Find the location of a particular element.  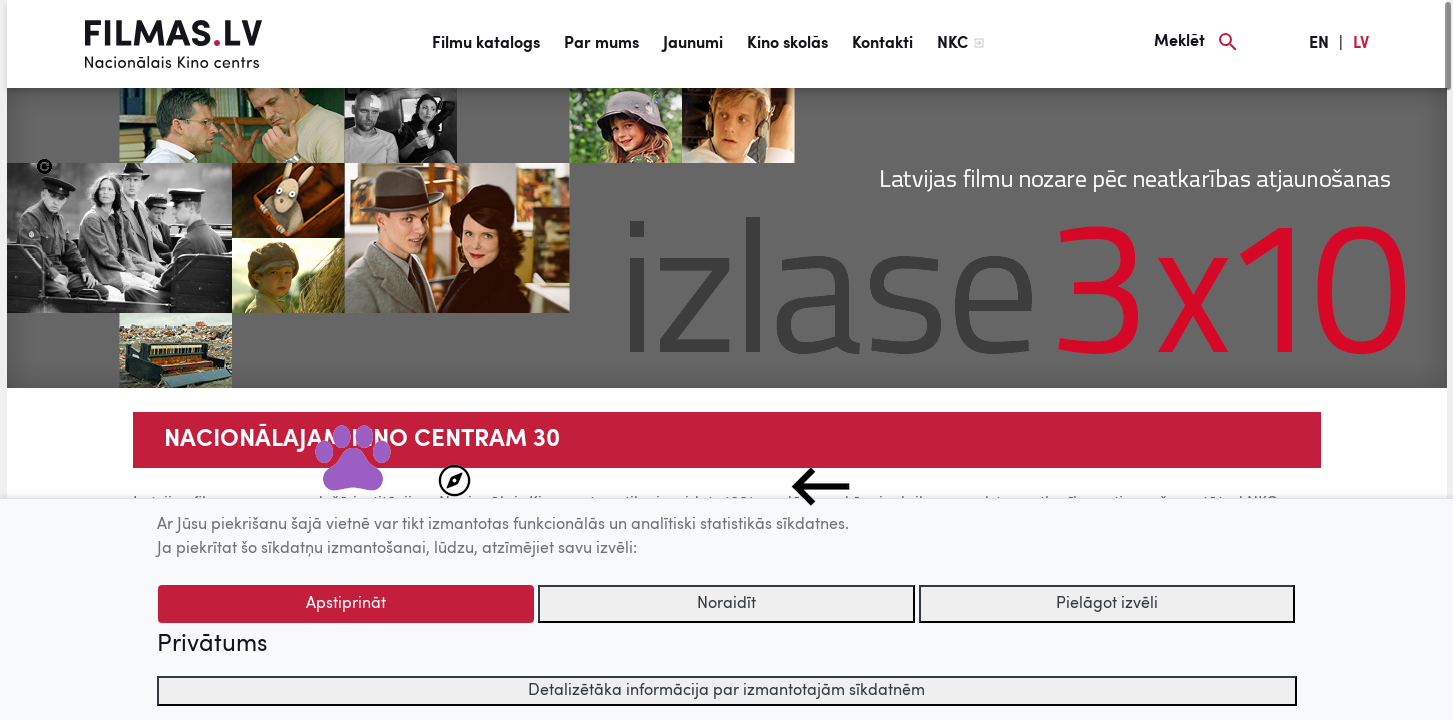

refresh or reload content is located at coordinates (44, 166).